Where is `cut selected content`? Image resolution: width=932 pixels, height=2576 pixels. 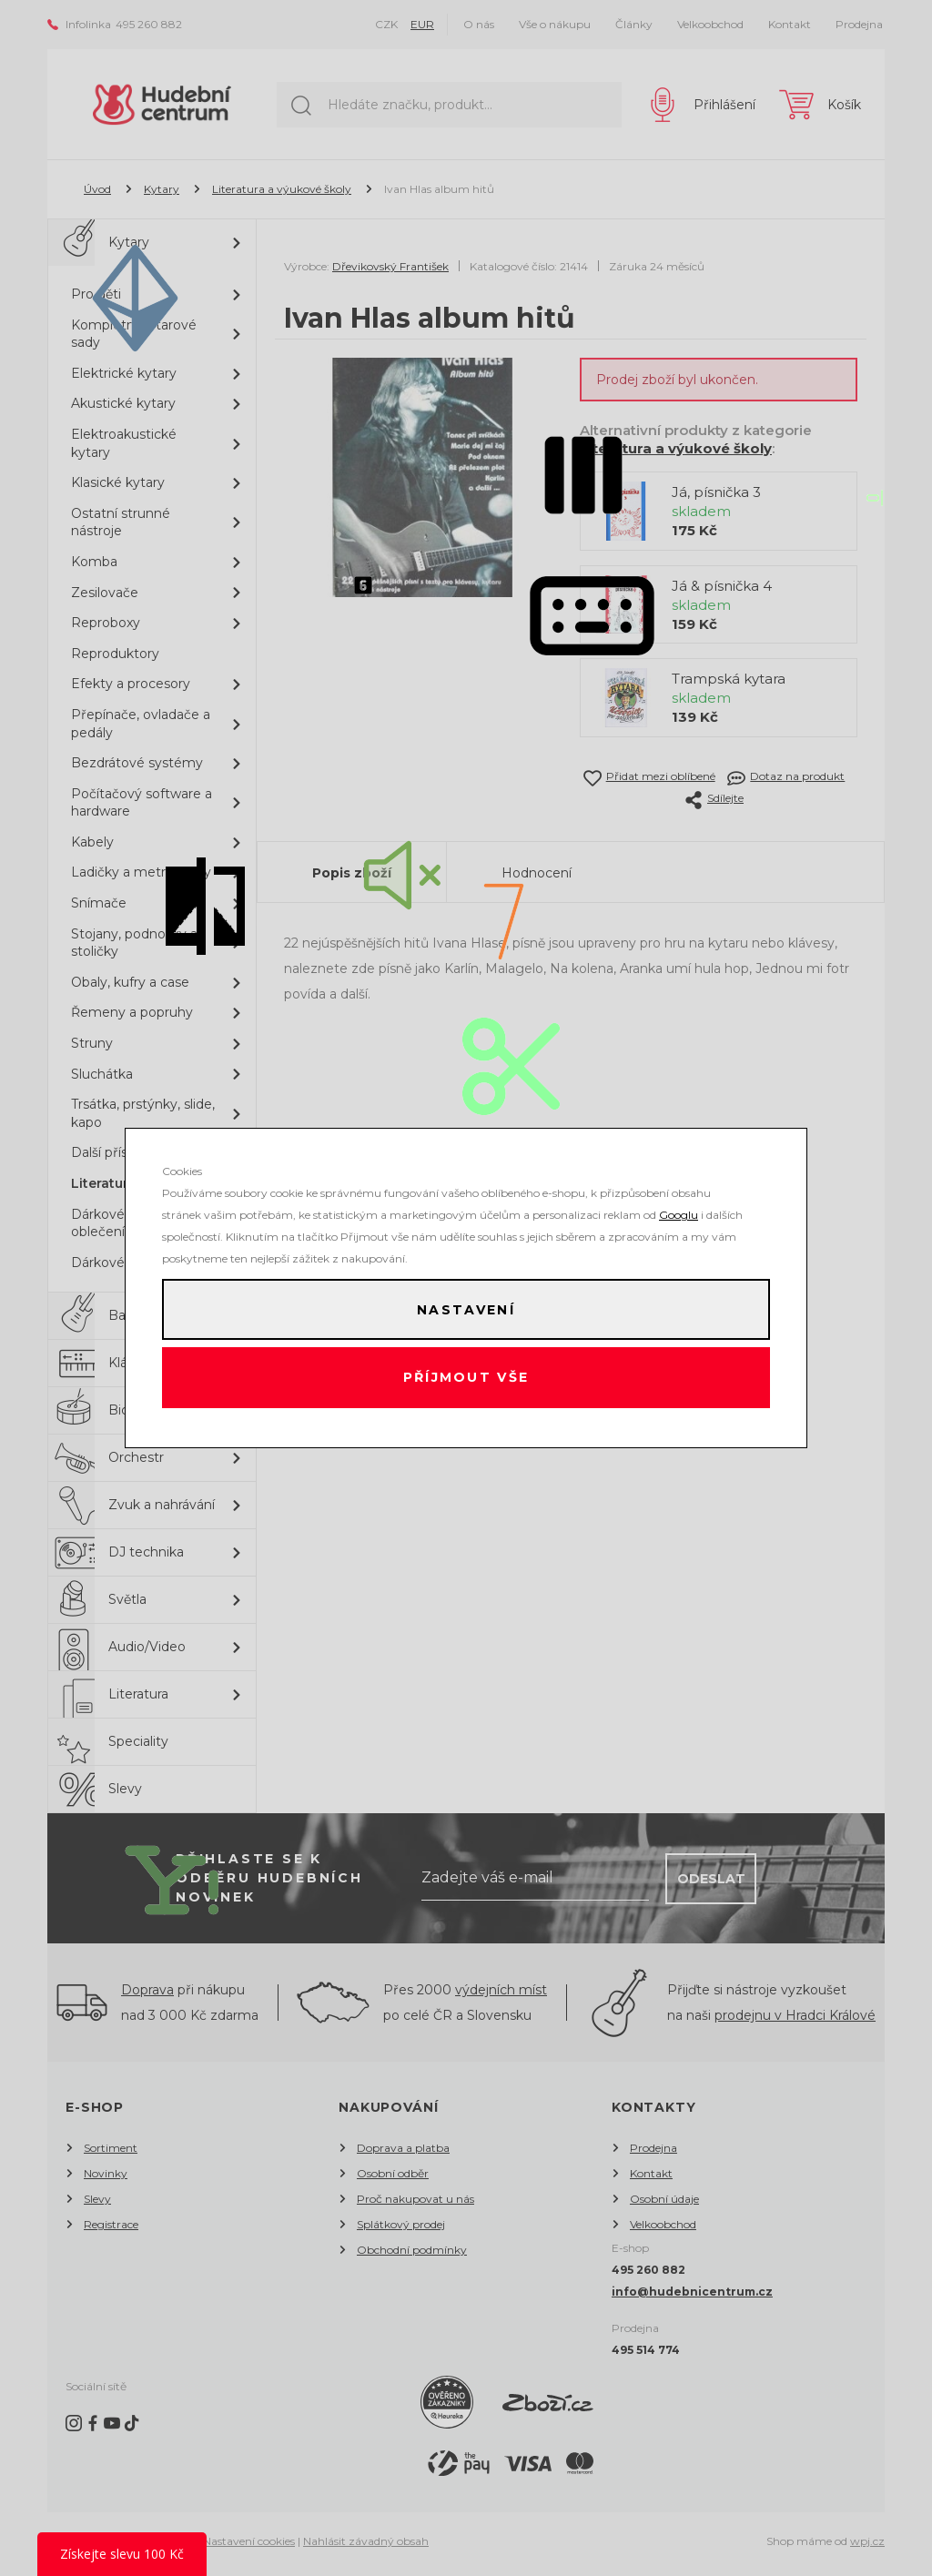
cut selected content is located at coordinates (516, 1066).